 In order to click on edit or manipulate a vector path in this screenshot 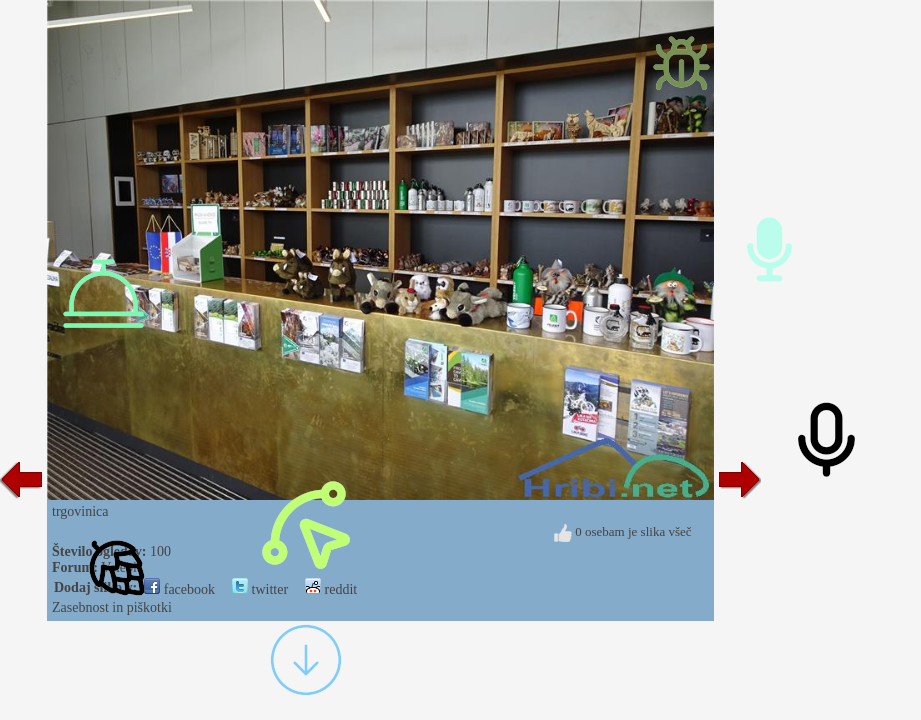, I will do `click(304, 523)`.